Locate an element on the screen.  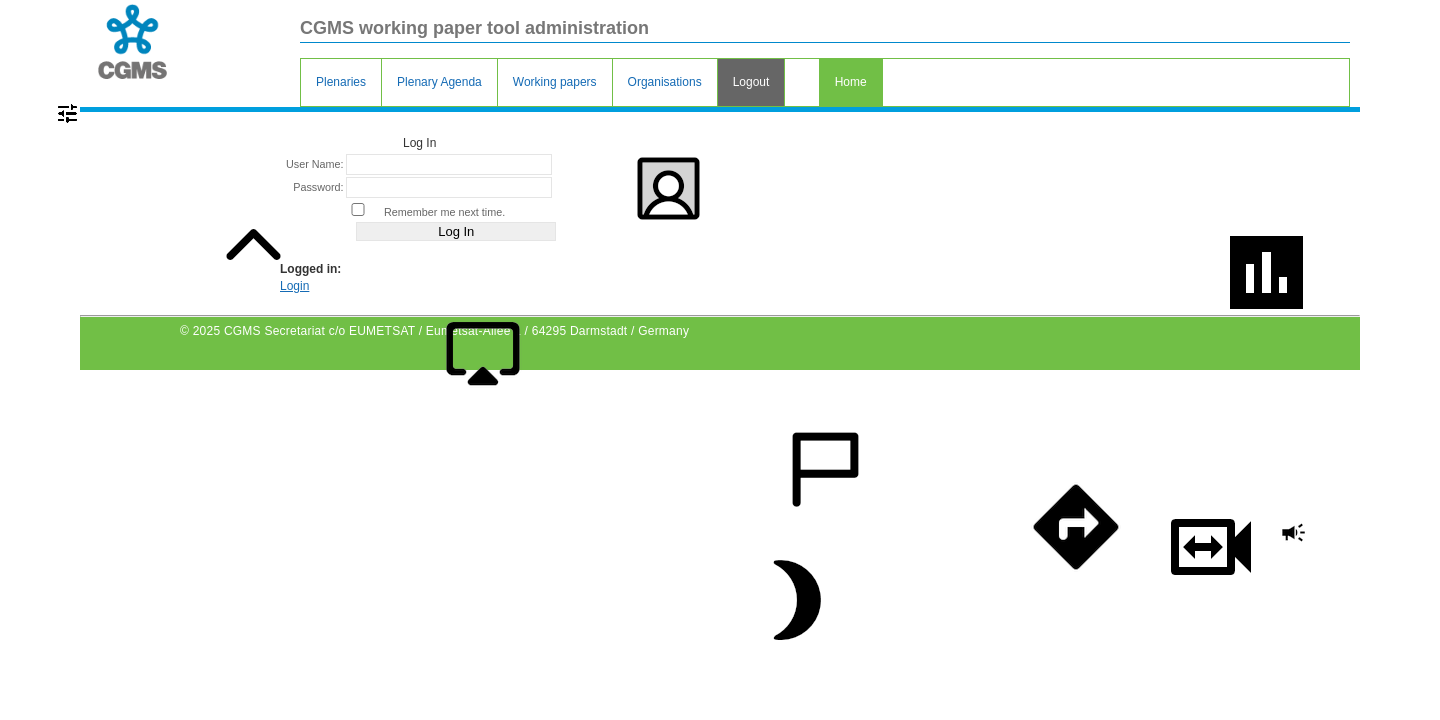
adjust settings or preferences is located at coordinates (67, 113).